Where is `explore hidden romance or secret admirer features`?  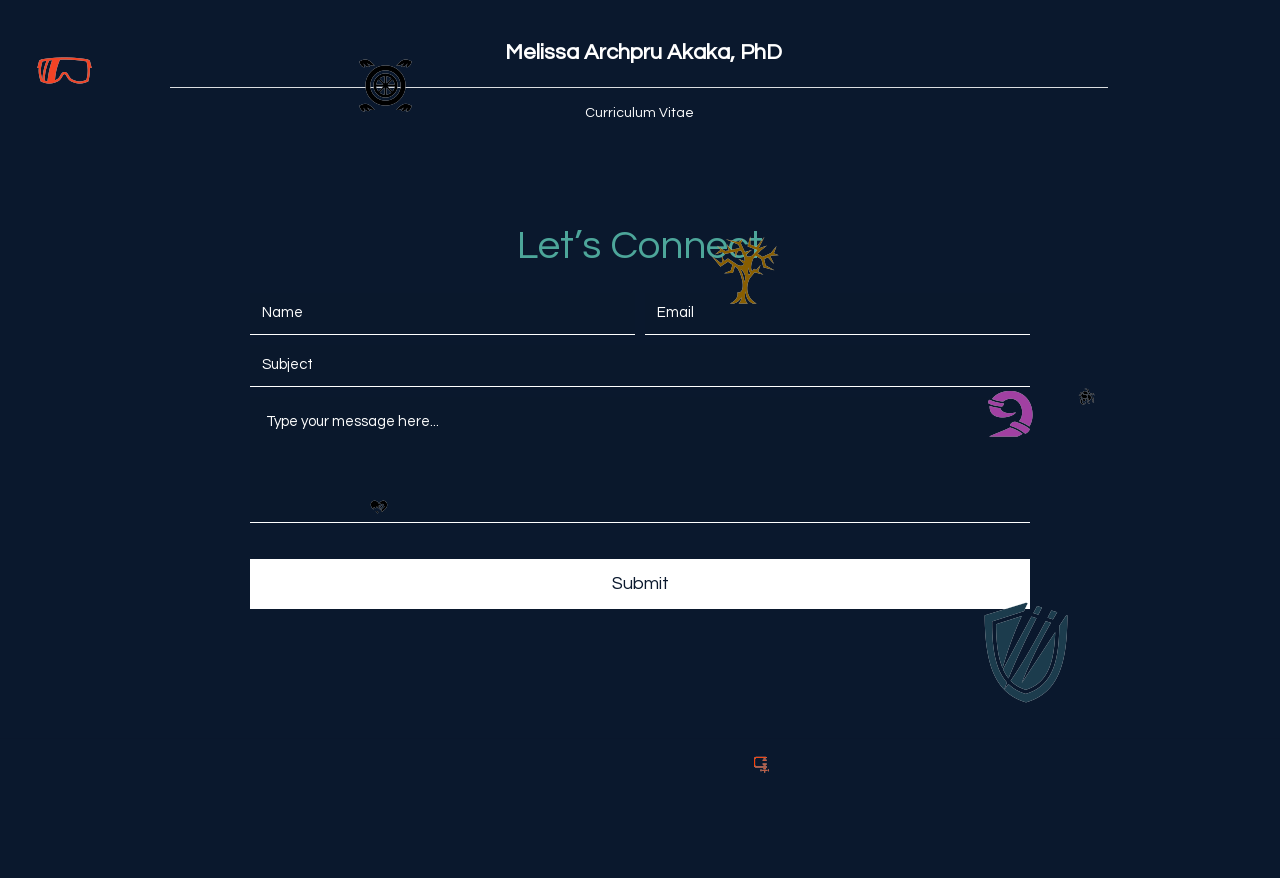 explore hidden romance or secret admirer features is located at coordinates (379, 508).